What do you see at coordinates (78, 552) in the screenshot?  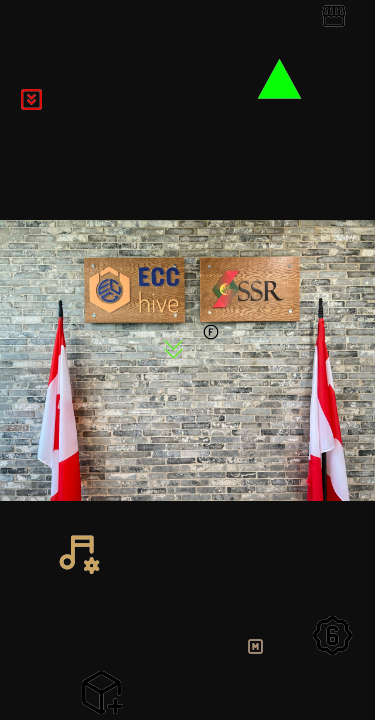 I see `access music or audio settings` at bounding box center [78, 552].